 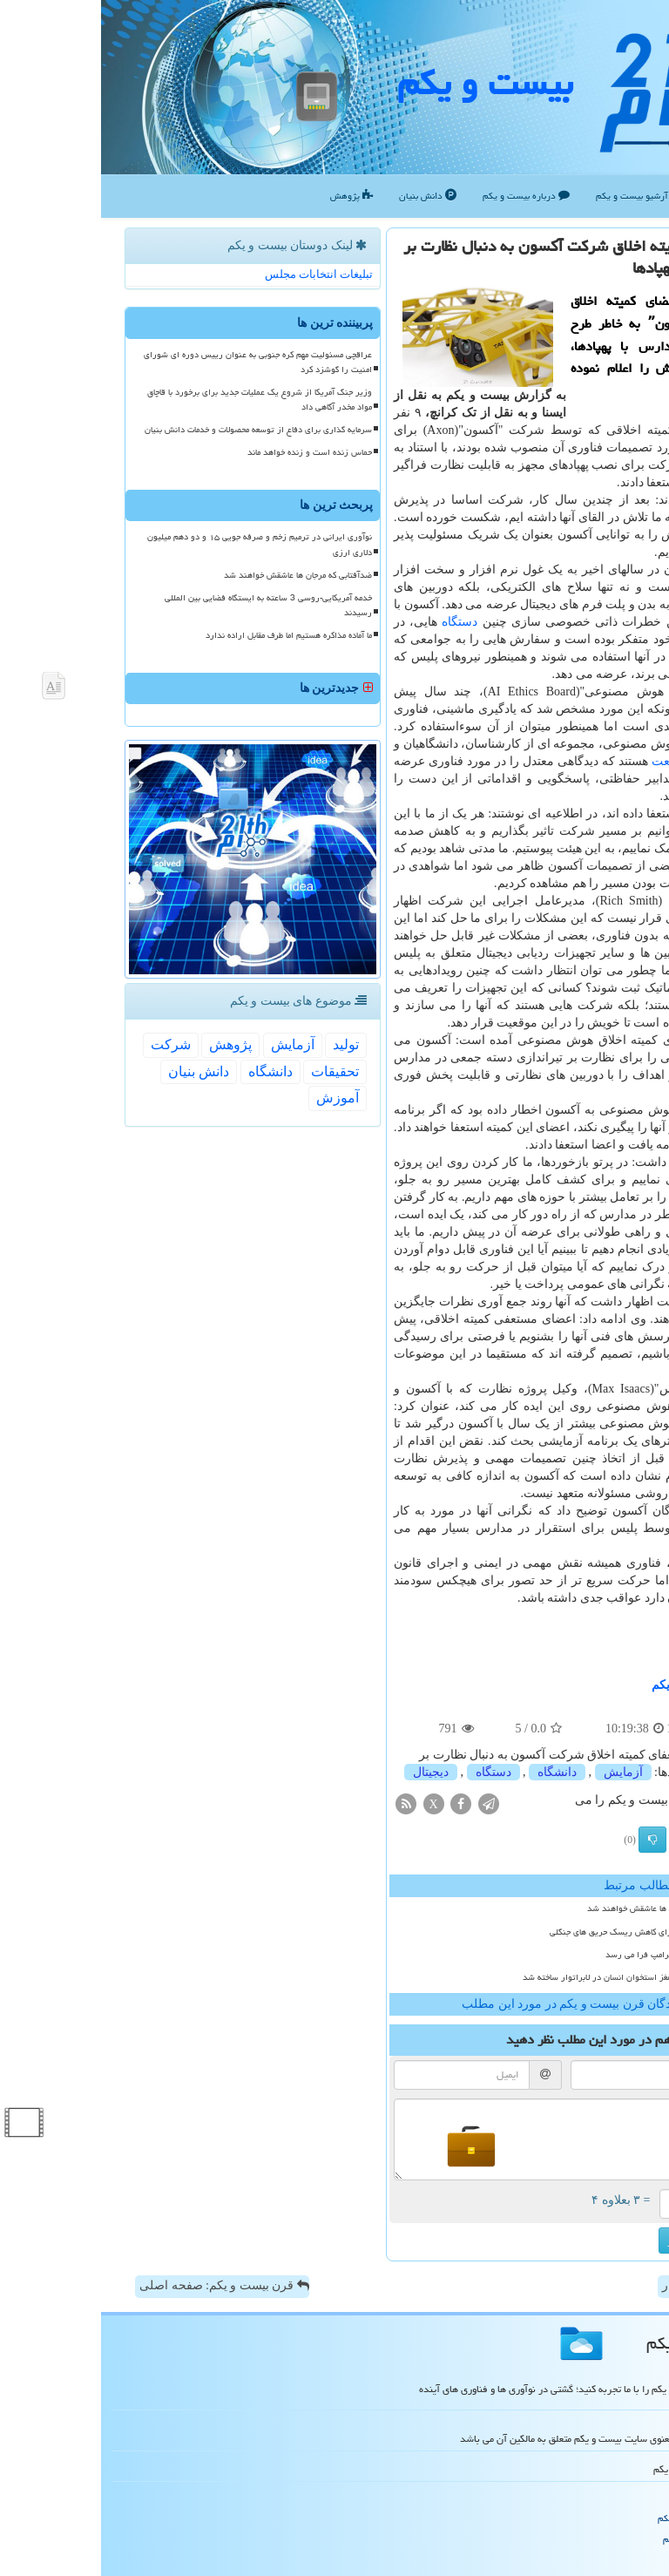 What do you see at coordinates (53, 685) in the screenshot?
I see `open a rich text format document` at bounding box center [53, 685].